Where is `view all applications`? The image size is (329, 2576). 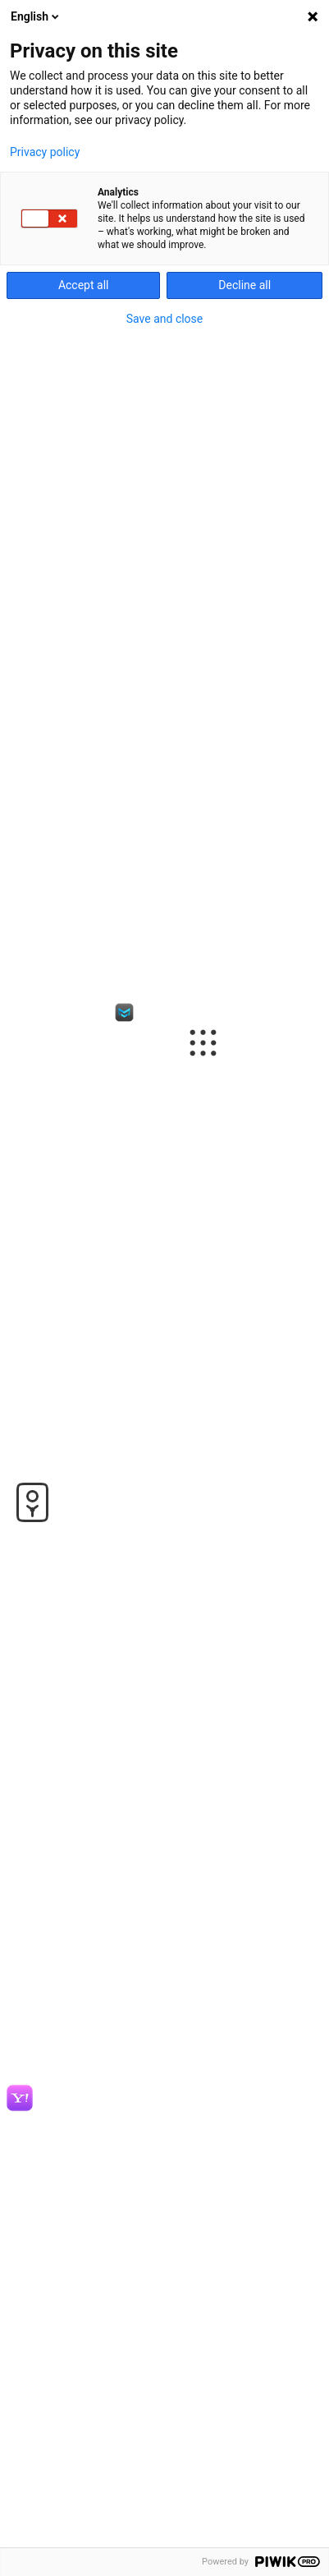 view all applications is located at coordinates (203, 1042).